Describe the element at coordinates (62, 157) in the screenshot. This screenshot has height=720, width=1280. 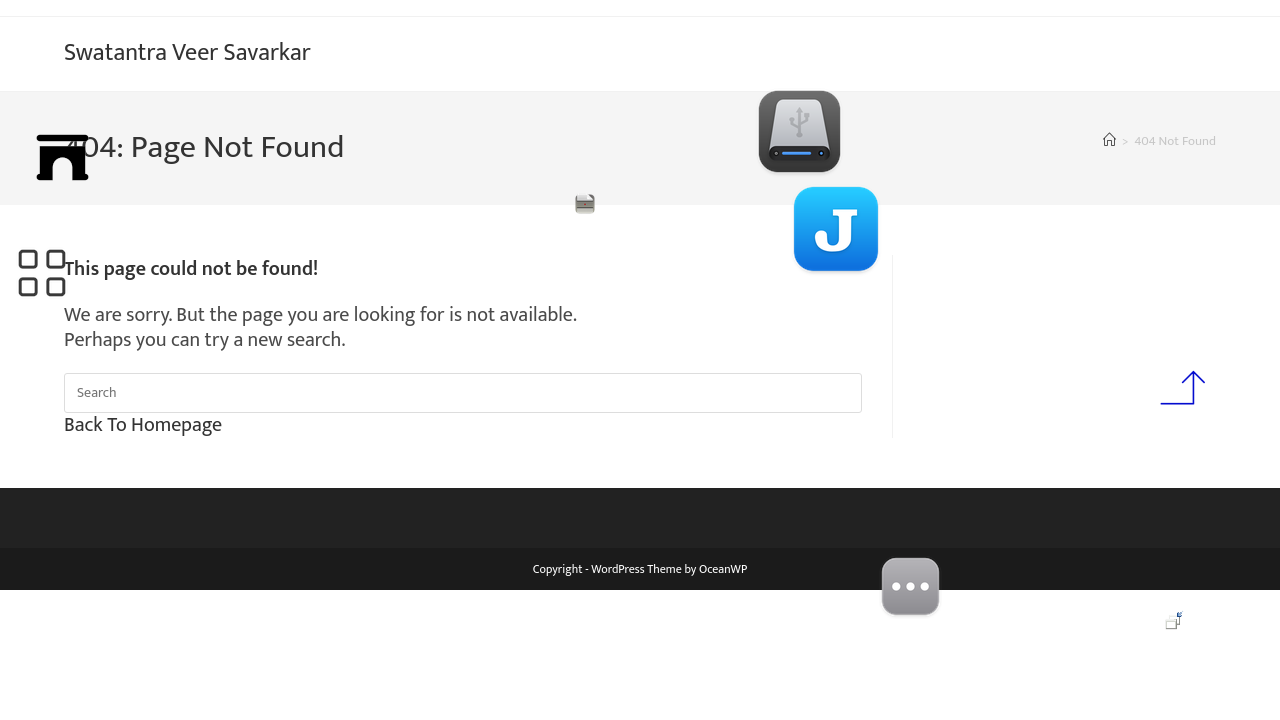
I see `view architectural landmarks or monuments` at that location.